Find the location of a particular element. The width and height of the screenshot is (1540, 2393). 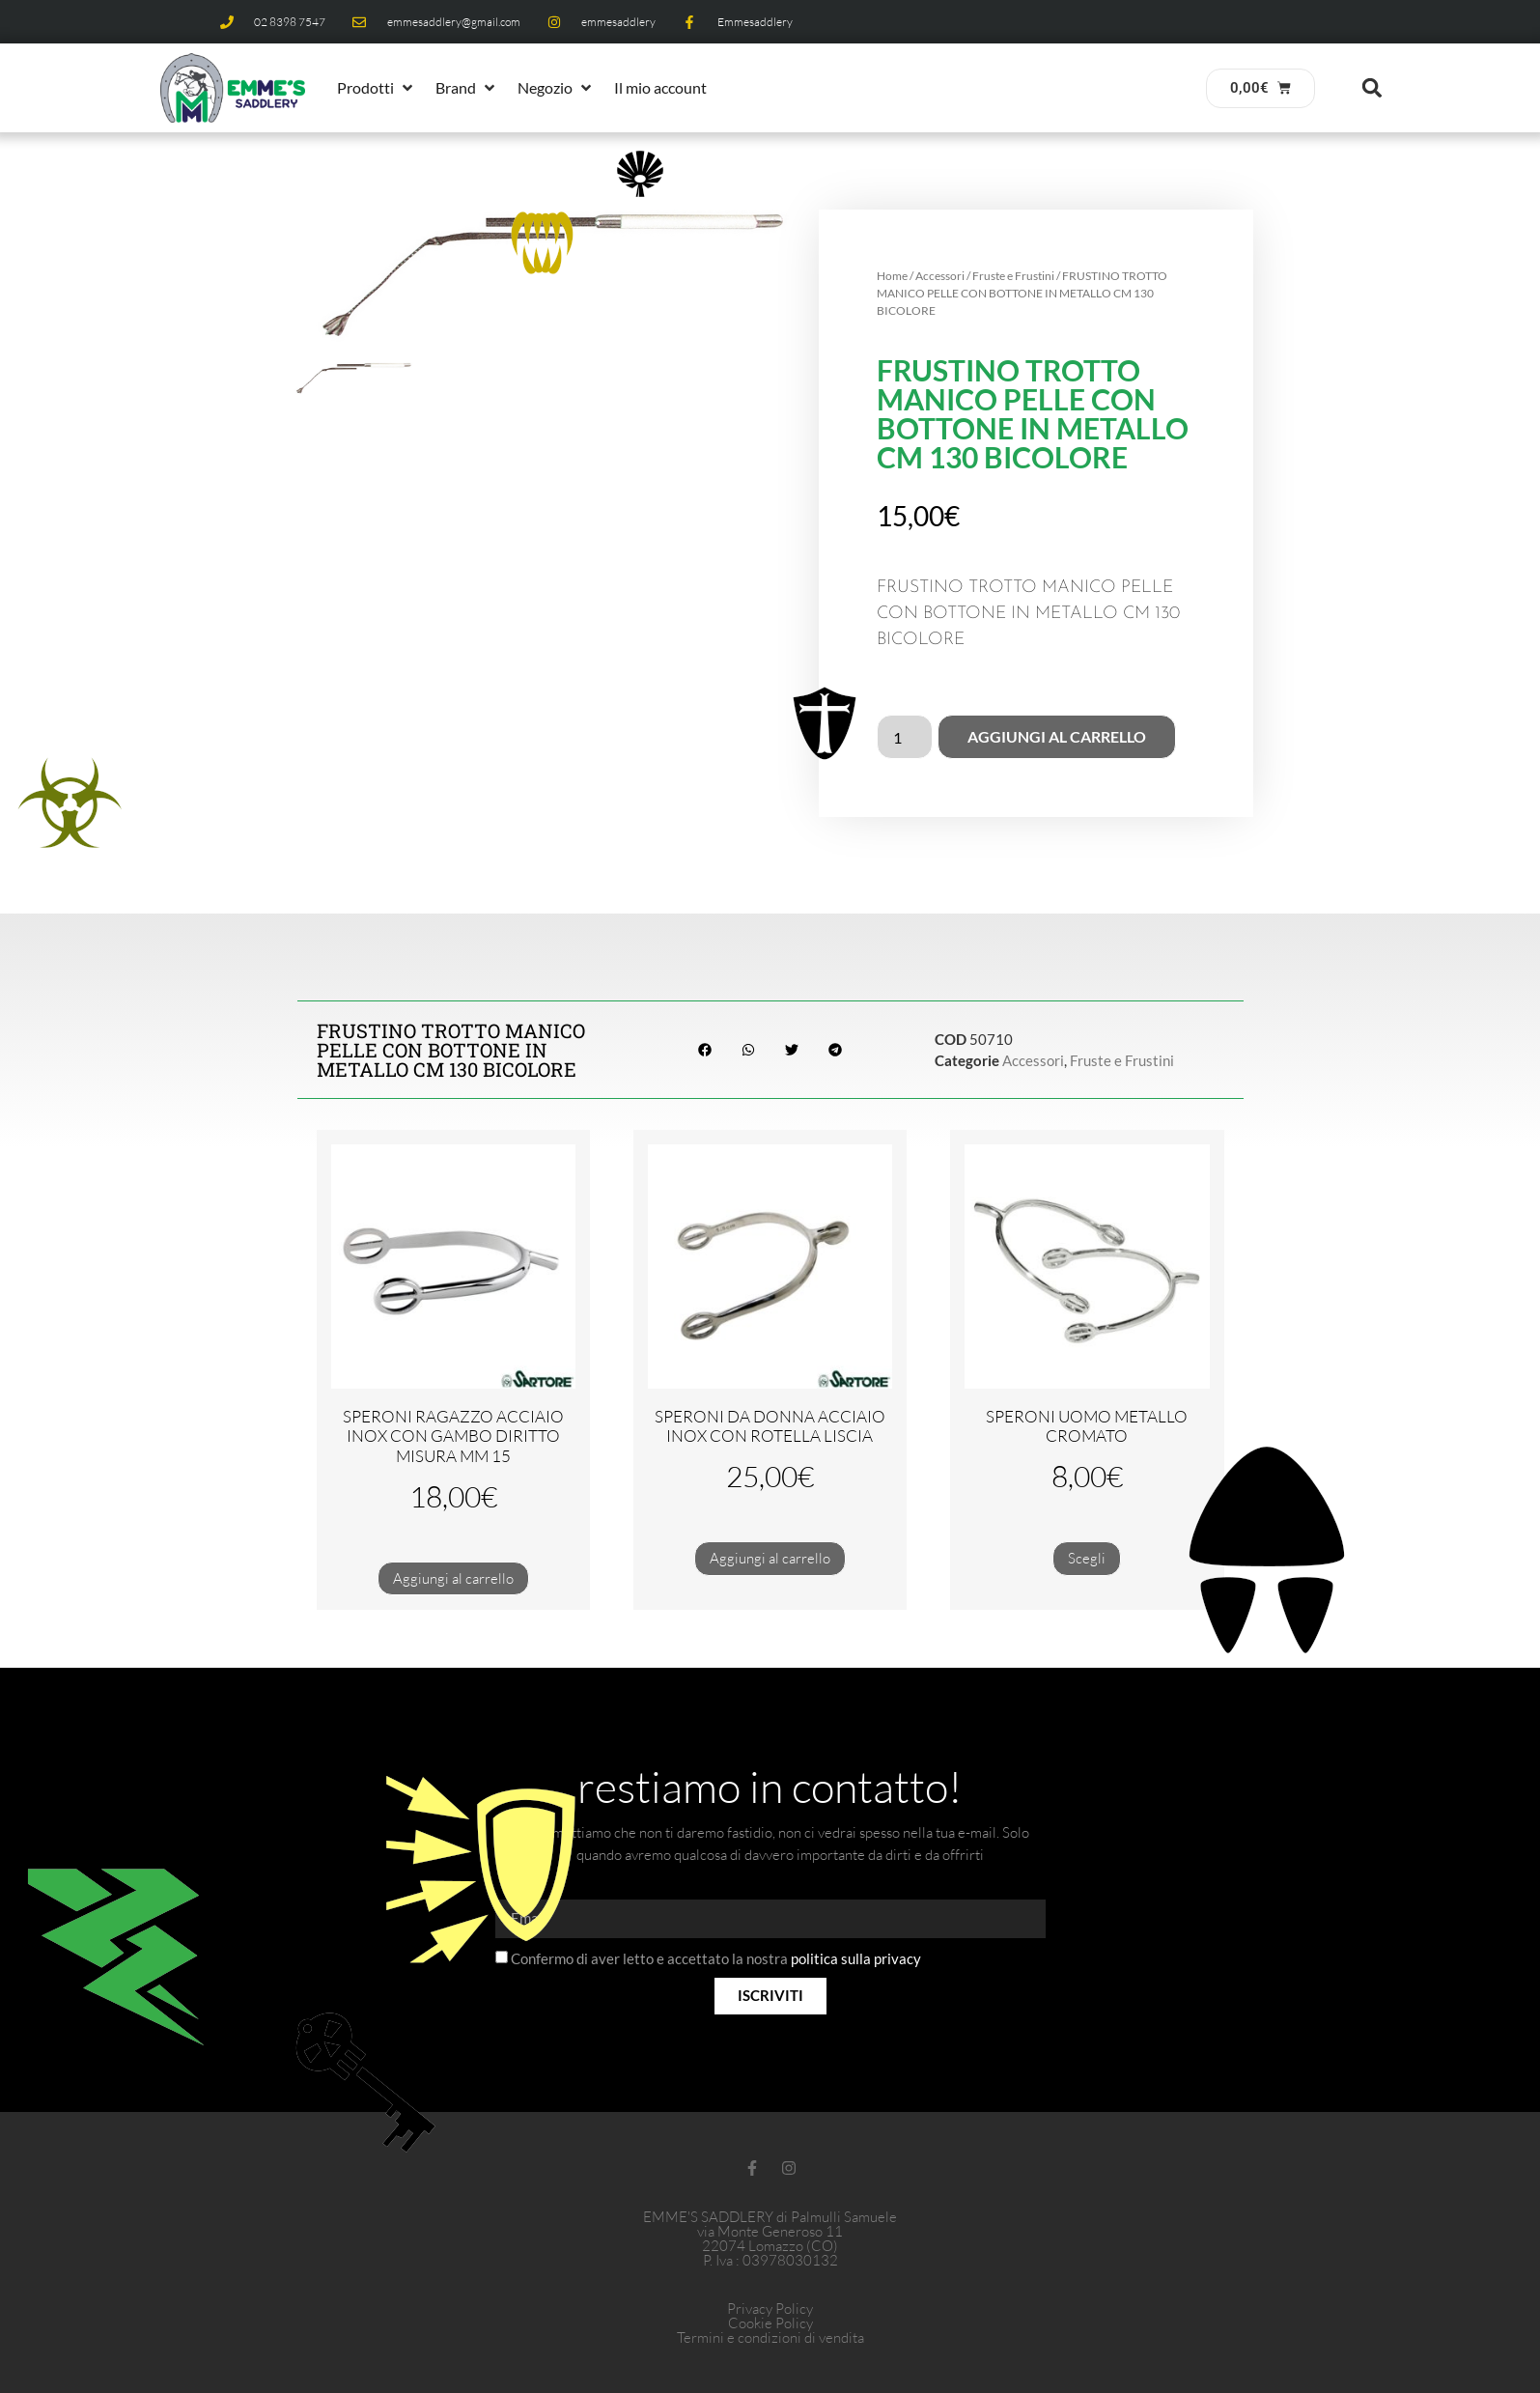

select knight or crusader class is located at coordinates (825, 723).